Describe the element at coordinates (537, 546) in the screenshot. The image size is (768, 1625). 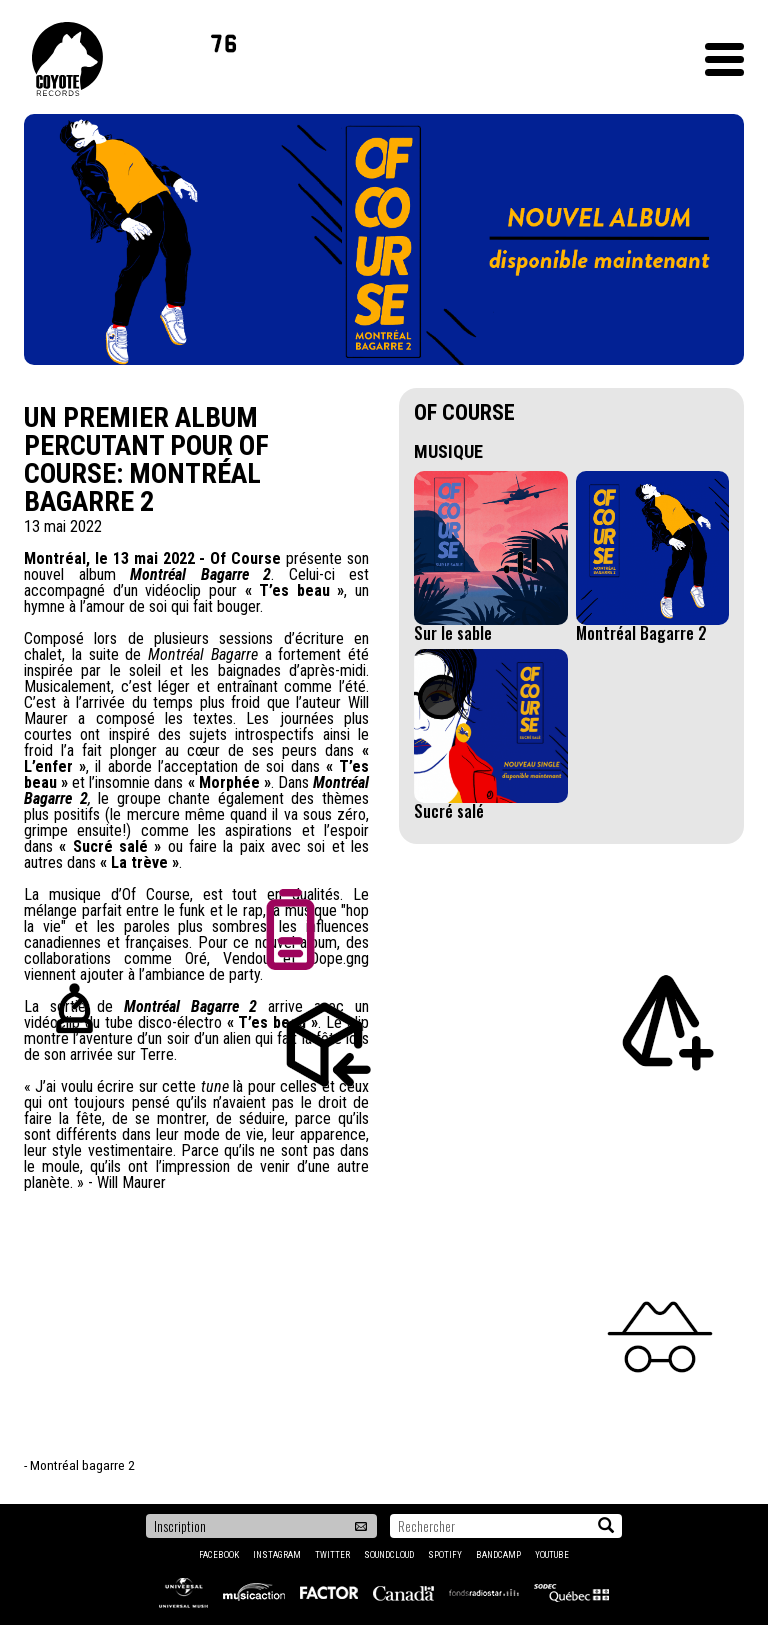
I see `indicates medium cellular signal strength` at that location.